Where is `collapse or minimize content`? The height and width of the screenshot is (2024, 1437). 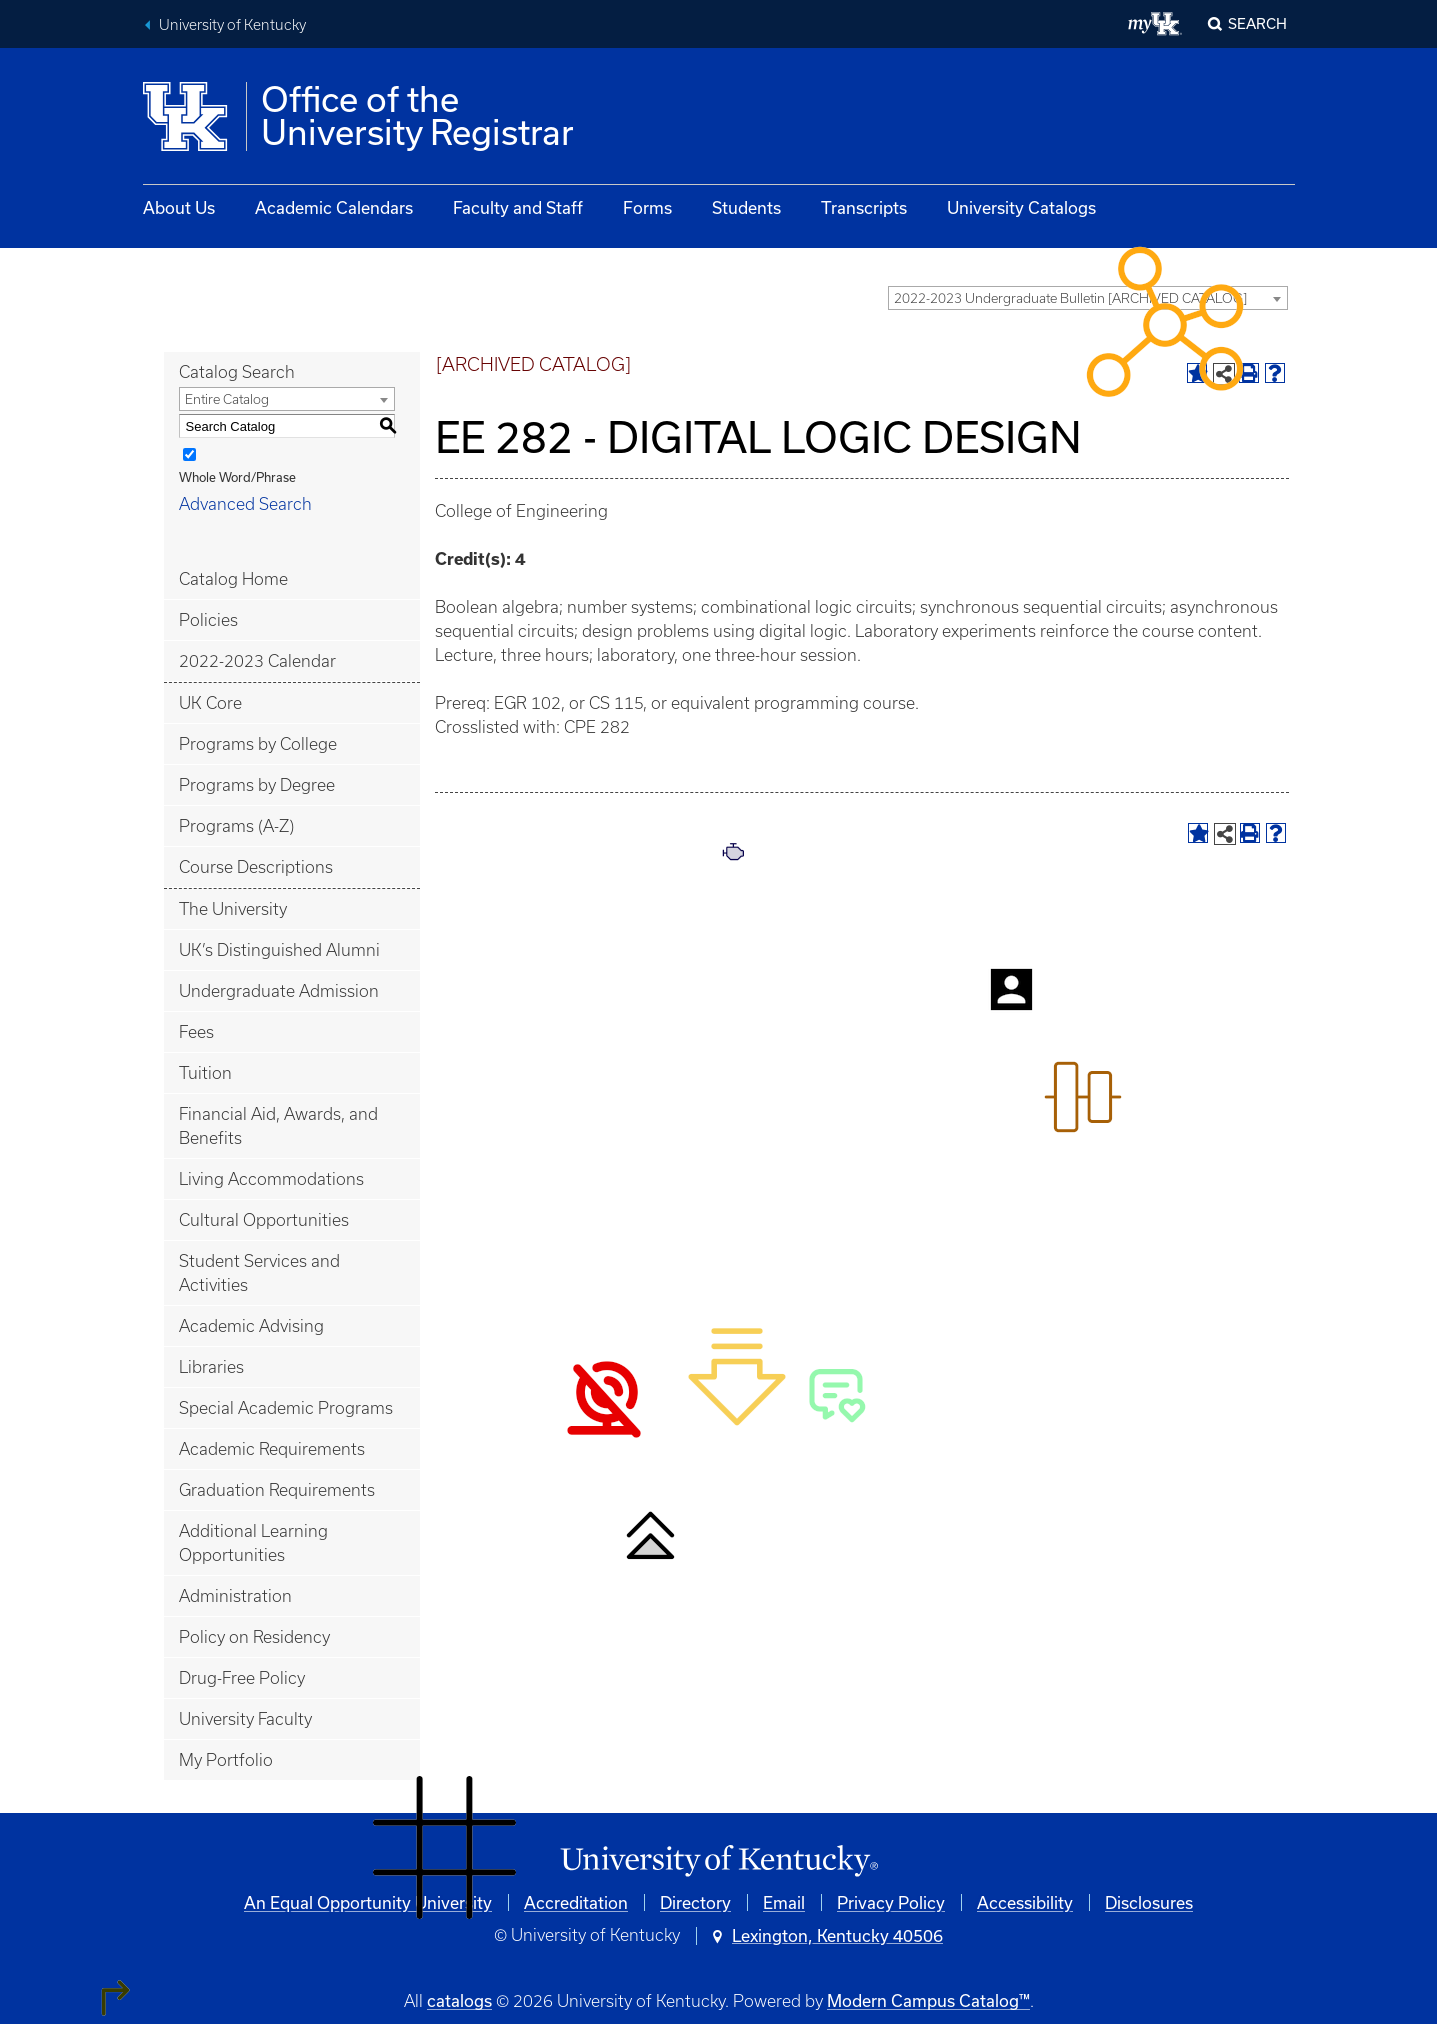
collapse or minimize content is located at coordinates (650, 1537).